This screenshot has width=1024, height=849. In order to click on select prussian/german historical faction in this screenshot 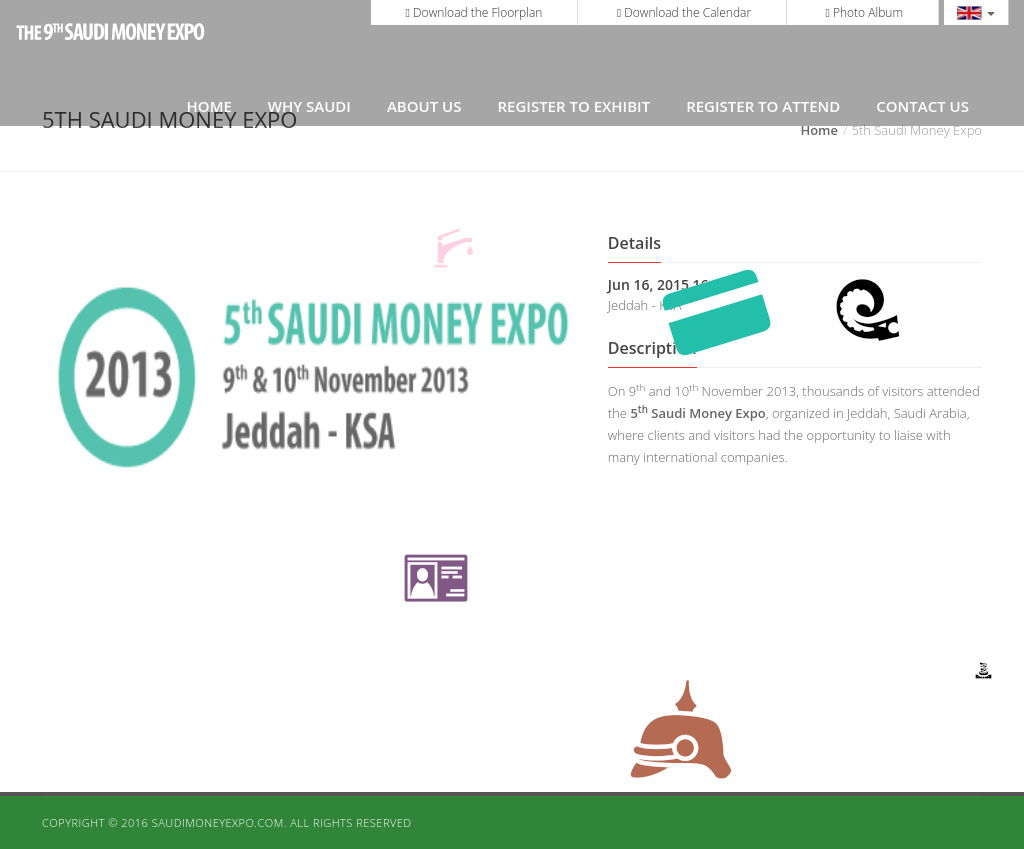, I will do `click(681, 734)`.